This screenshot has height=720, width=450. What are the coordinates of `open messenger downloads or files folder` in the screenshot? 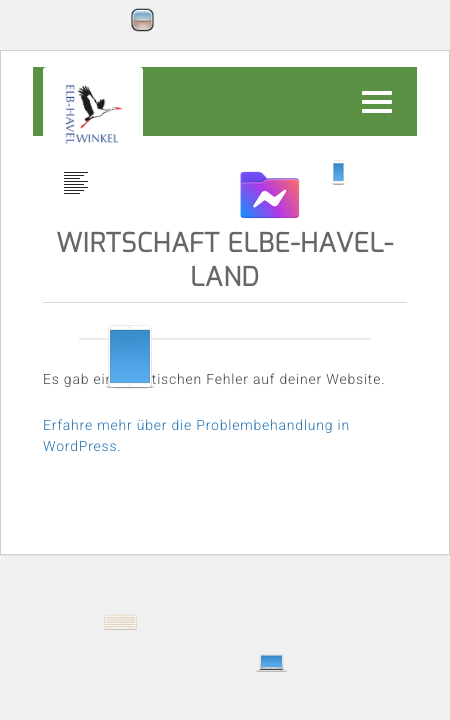 It's located at (269, 196).